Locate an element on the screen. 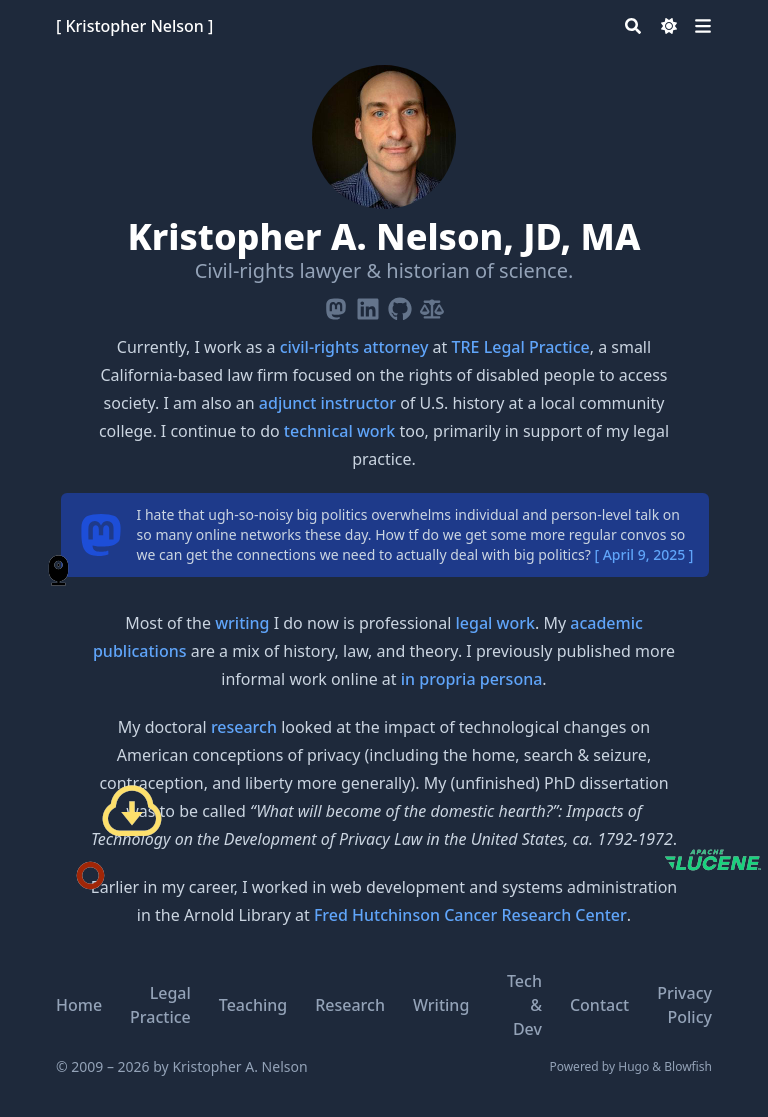 Image resolution: width=768 pixels, height=1117 pixels. apache lucene search library logo is located at coordinates (713, 860).